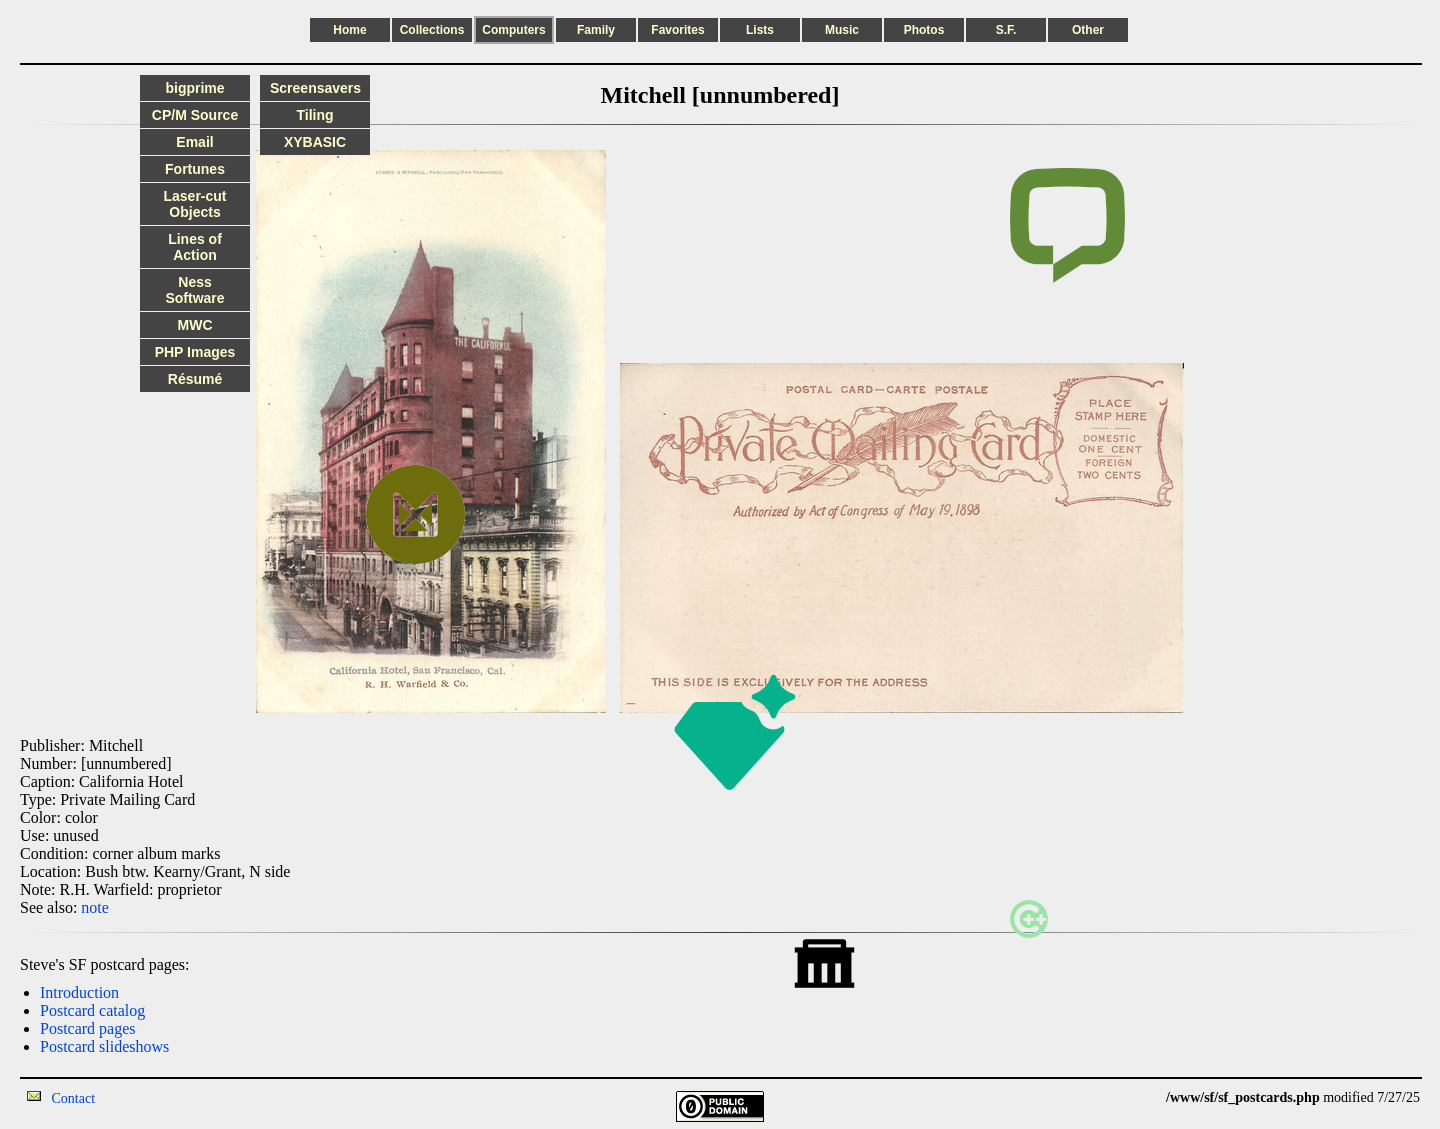  I want to click on open milanote app, so click(415, 514).